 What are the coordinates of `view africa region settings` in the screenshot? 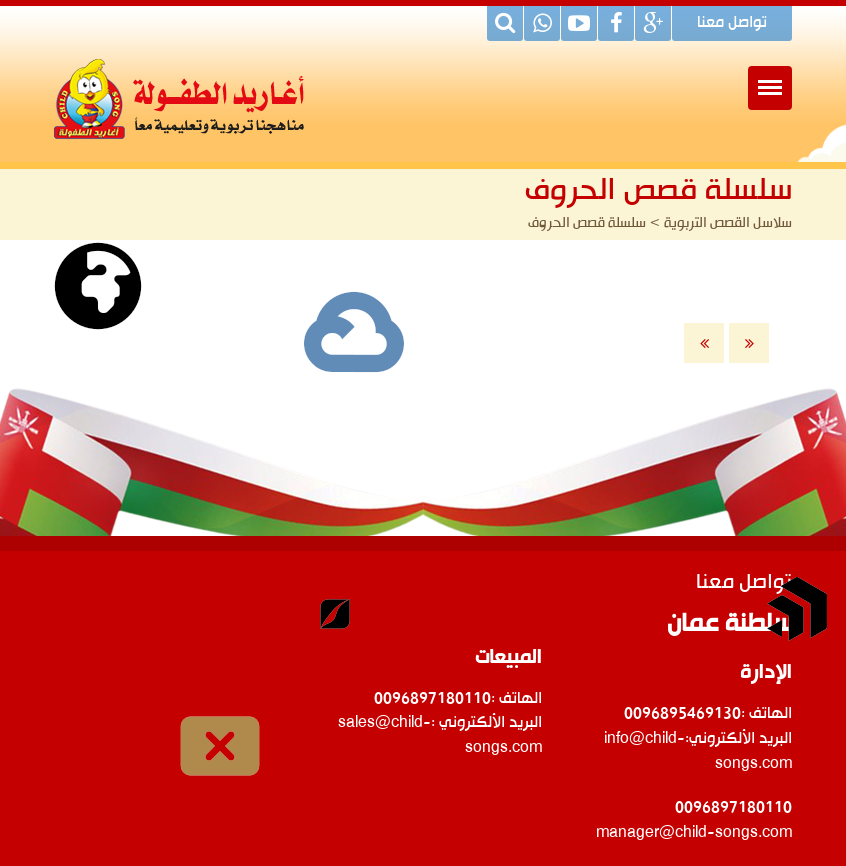 It's located at (98, 286).